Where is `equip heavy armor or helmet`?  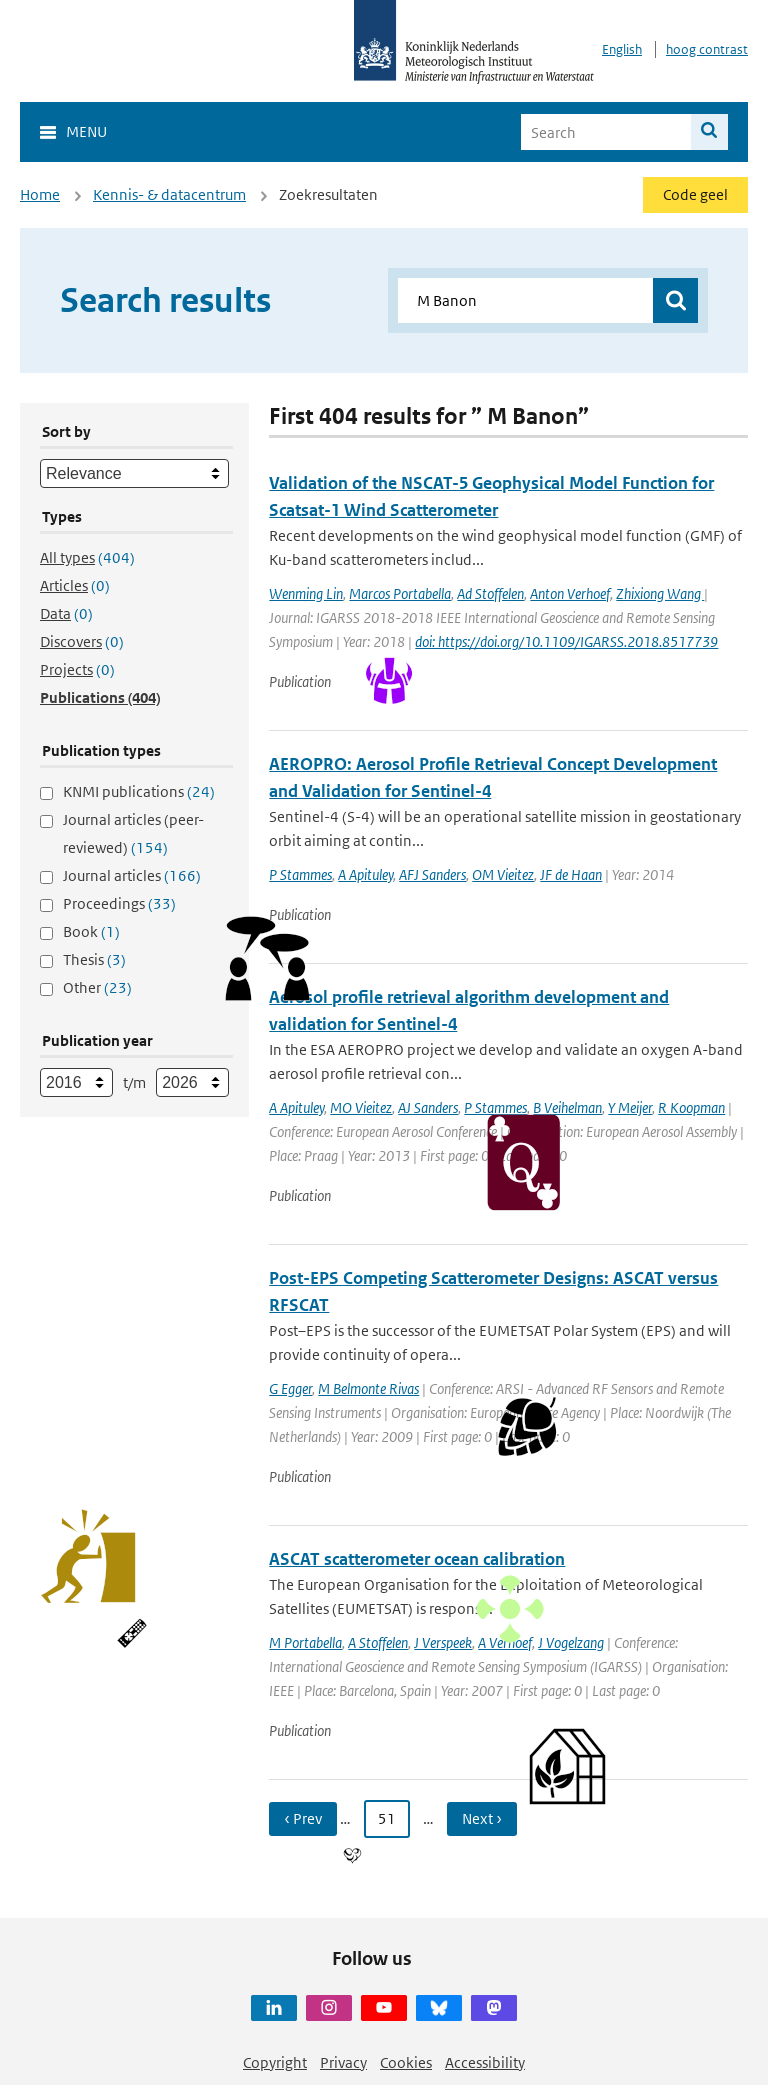 equip heavy armor or helmet is located at coordinates (389, 681).